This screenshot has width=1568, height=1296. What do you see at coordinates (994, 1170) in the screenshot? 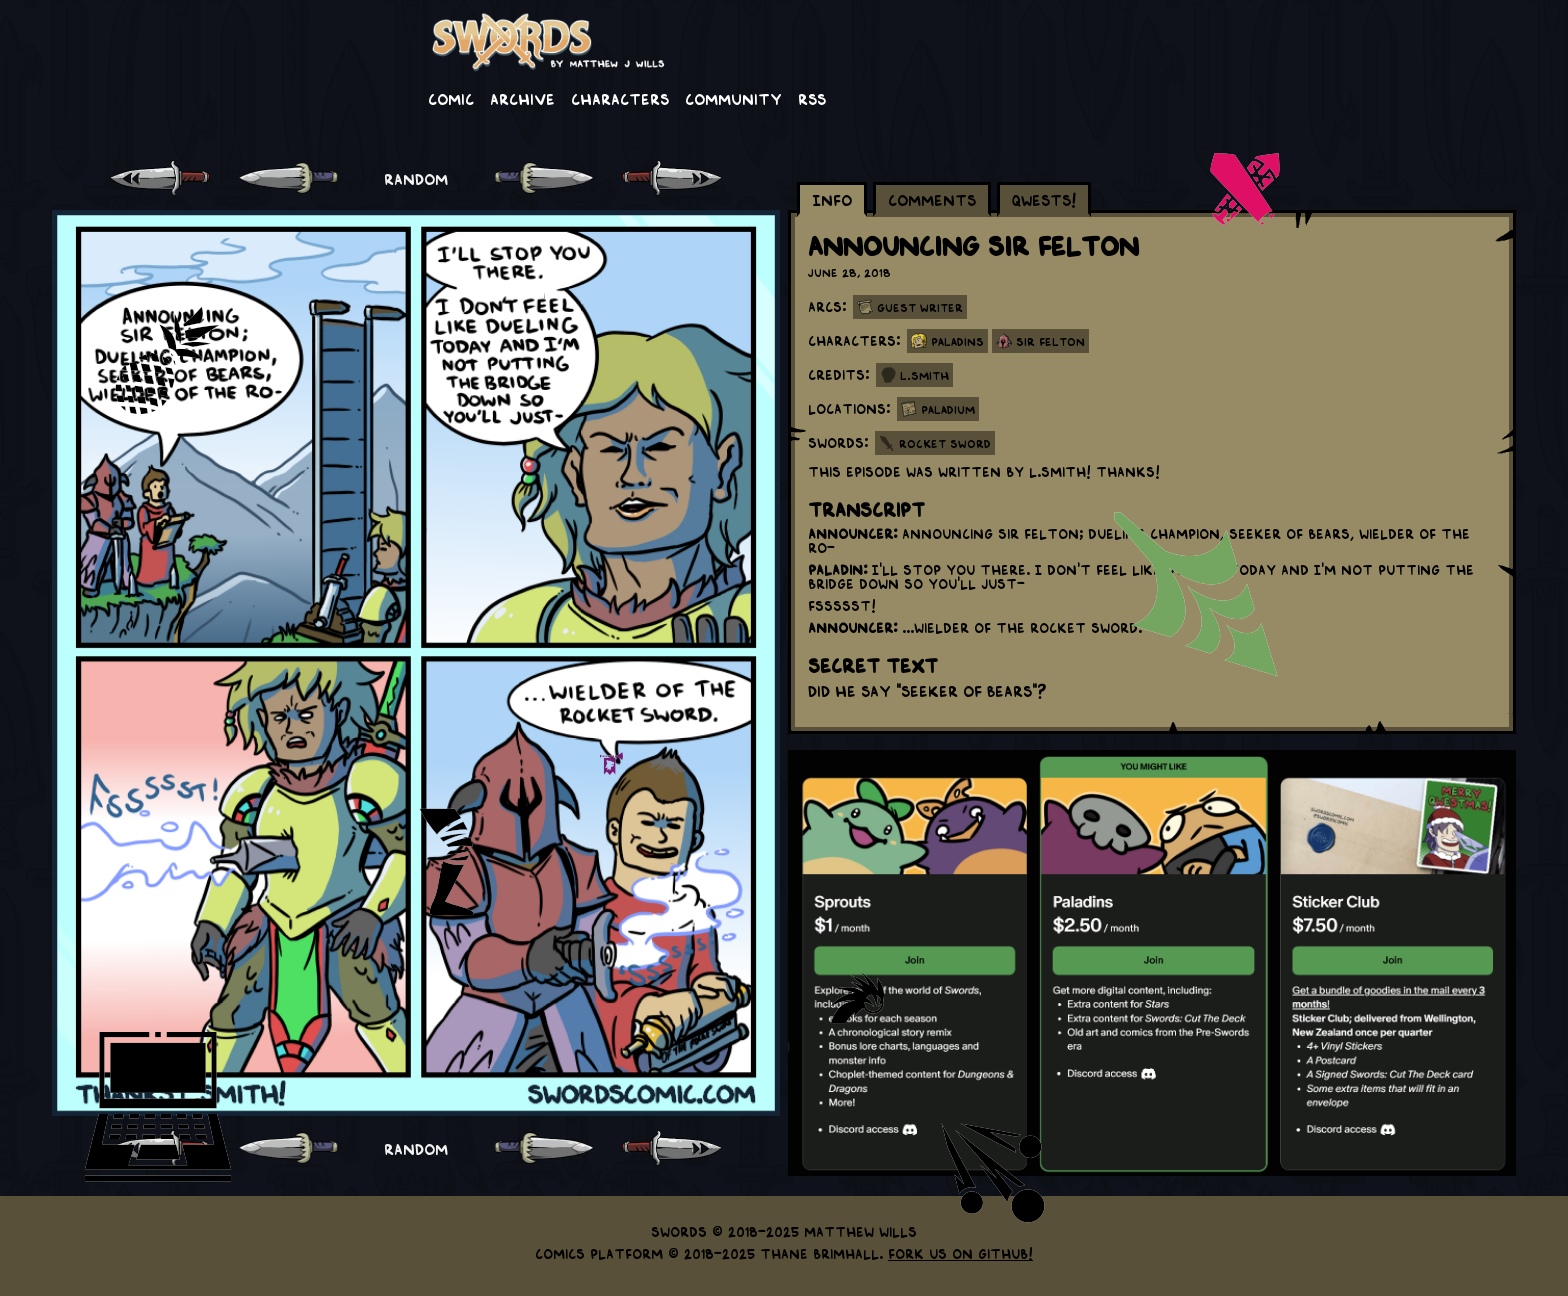
I see `launch projectiles or balls` at bounding box center [994, 1170].